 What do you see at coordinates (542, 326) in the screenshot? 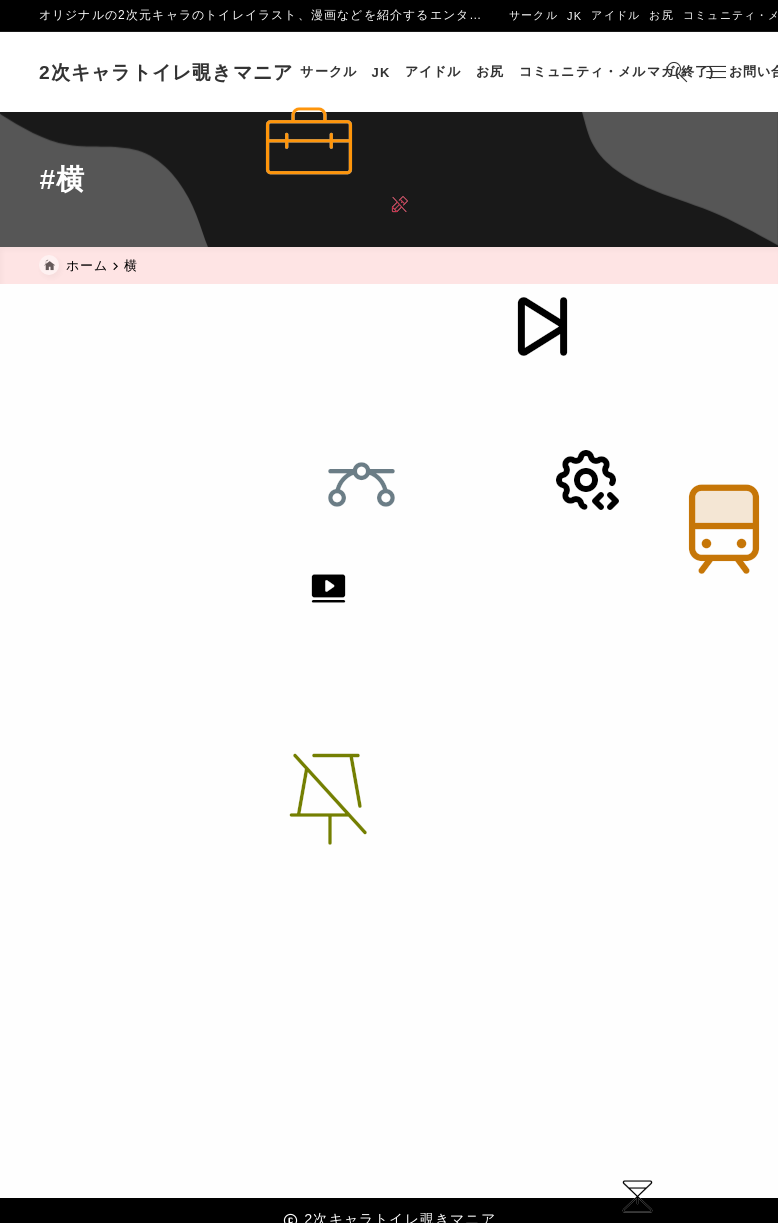
I see `skip to the next track or video` at bounding box center [542, 326].